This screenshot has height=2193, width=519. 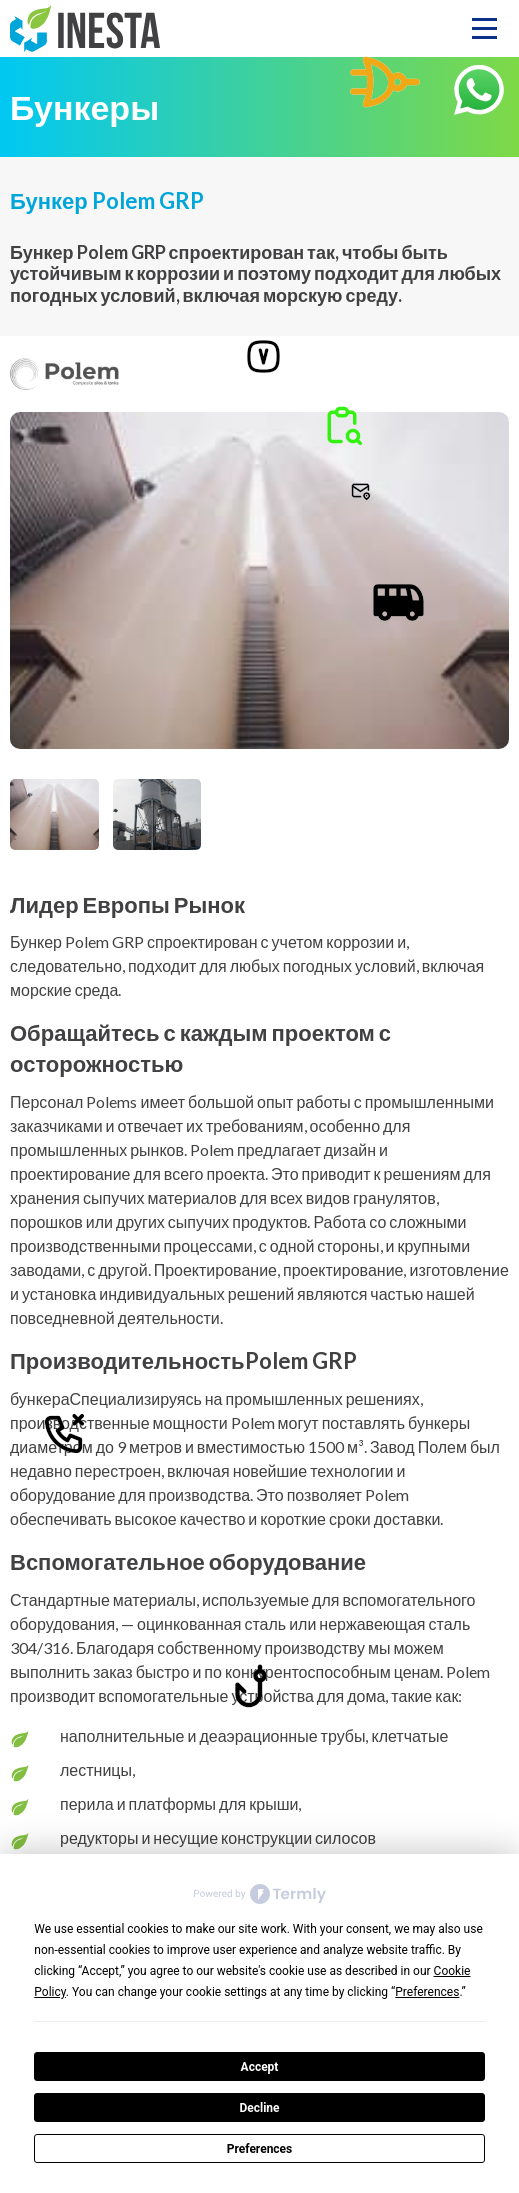 What do you see at coordinates (64, 1433) in the screenshot?
I see `end the current phone call` at bounding box center [64, 1433].